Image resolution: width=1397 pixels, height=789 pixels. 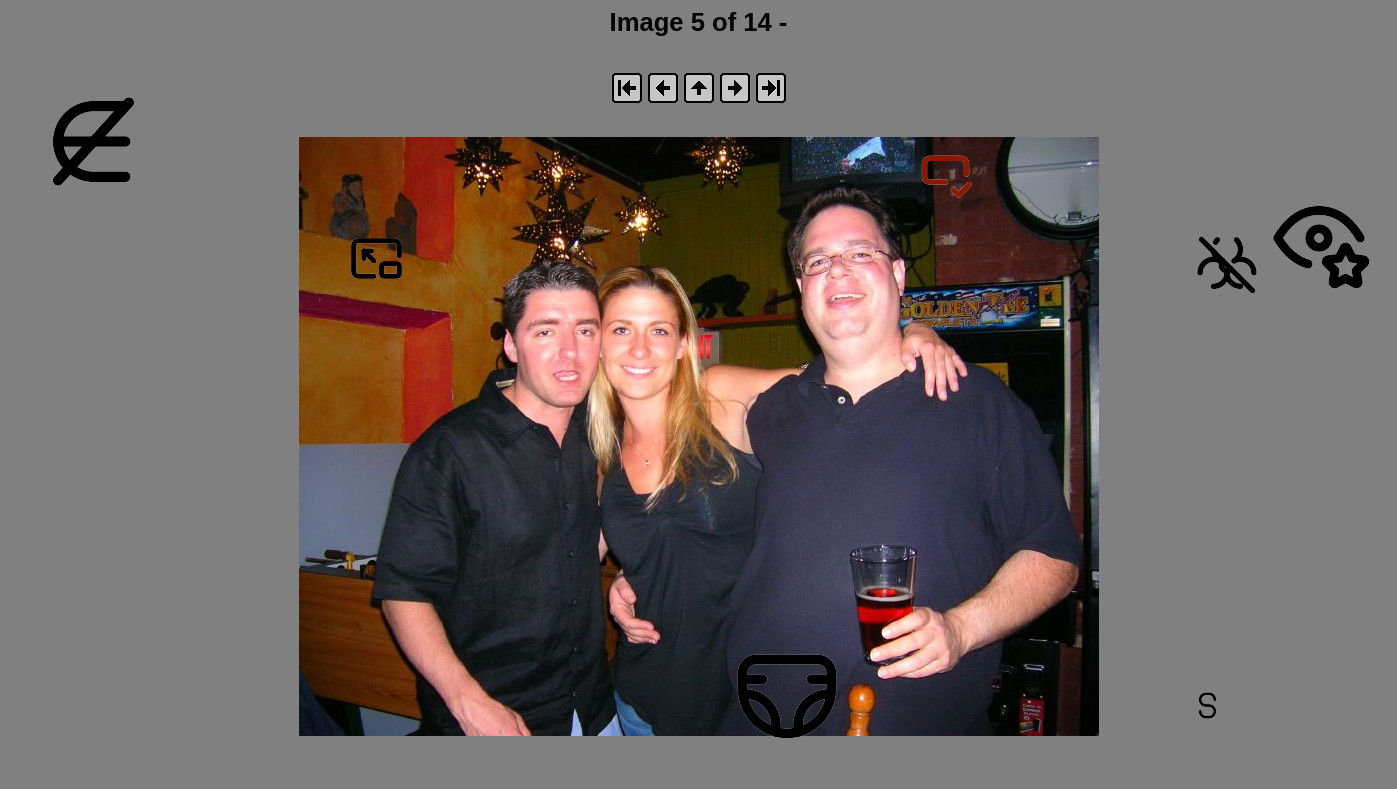 I want to click on add to favorites or watchlist, so click(x=1319, y=238).